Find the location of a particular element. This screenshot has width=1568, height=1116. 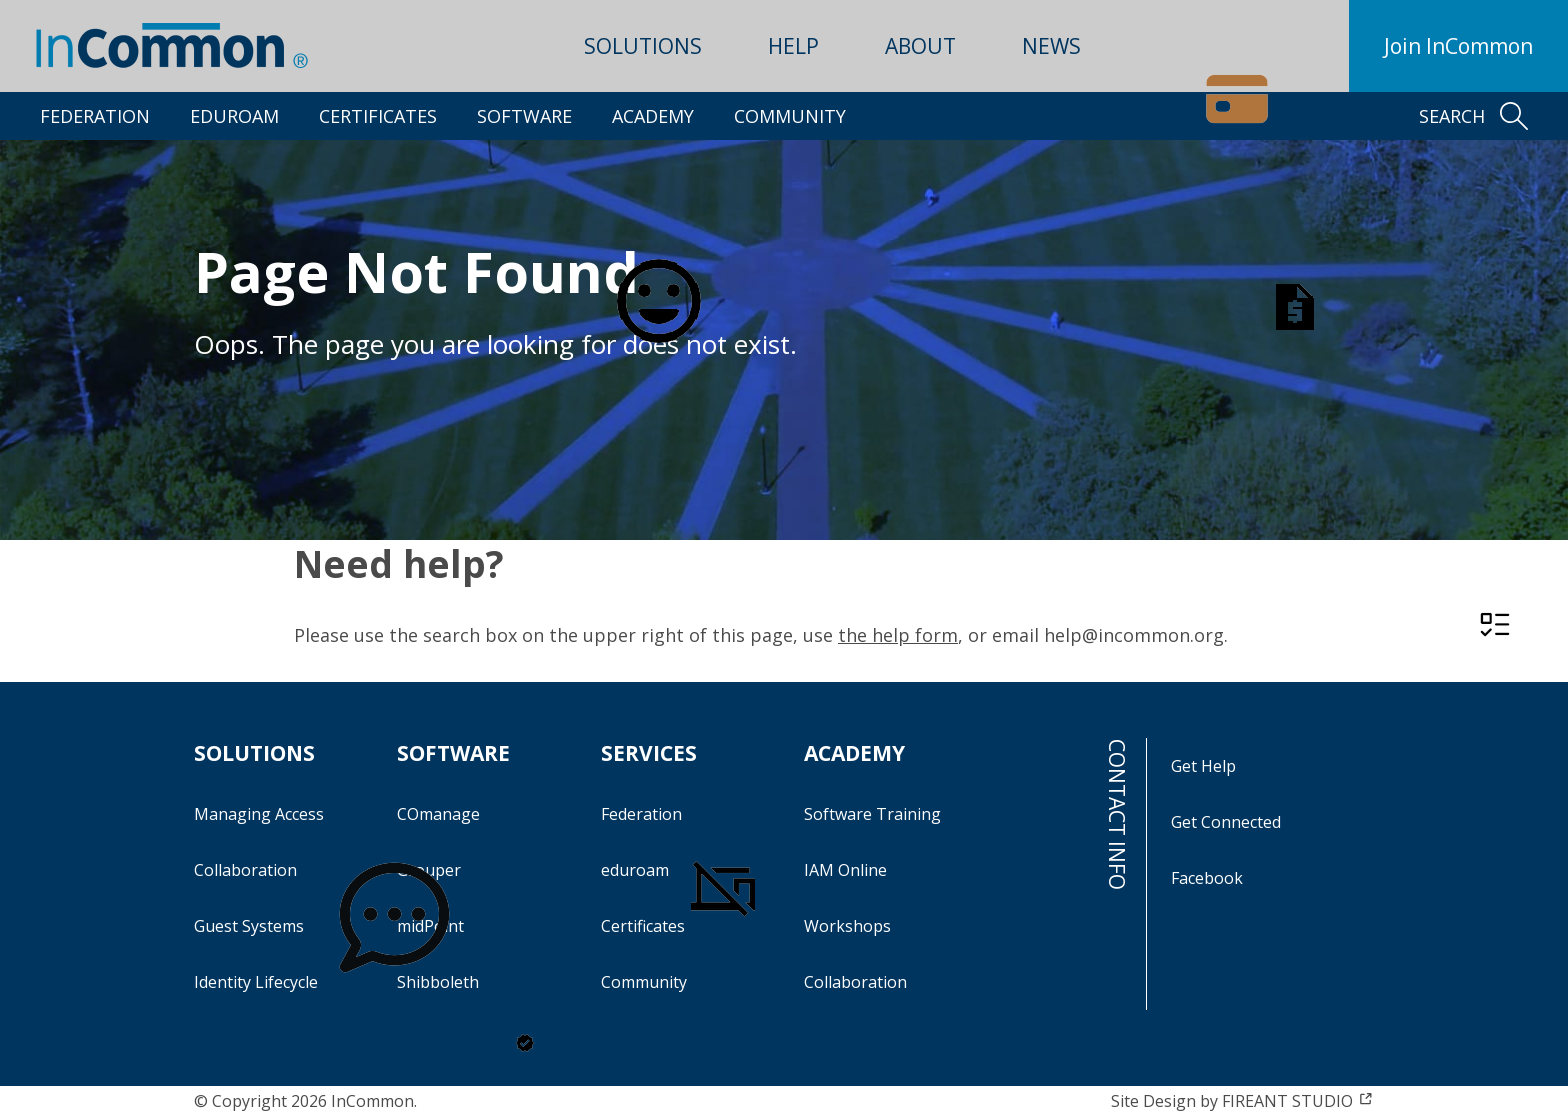

manage payment methods is located at coordinates (1237, 99).